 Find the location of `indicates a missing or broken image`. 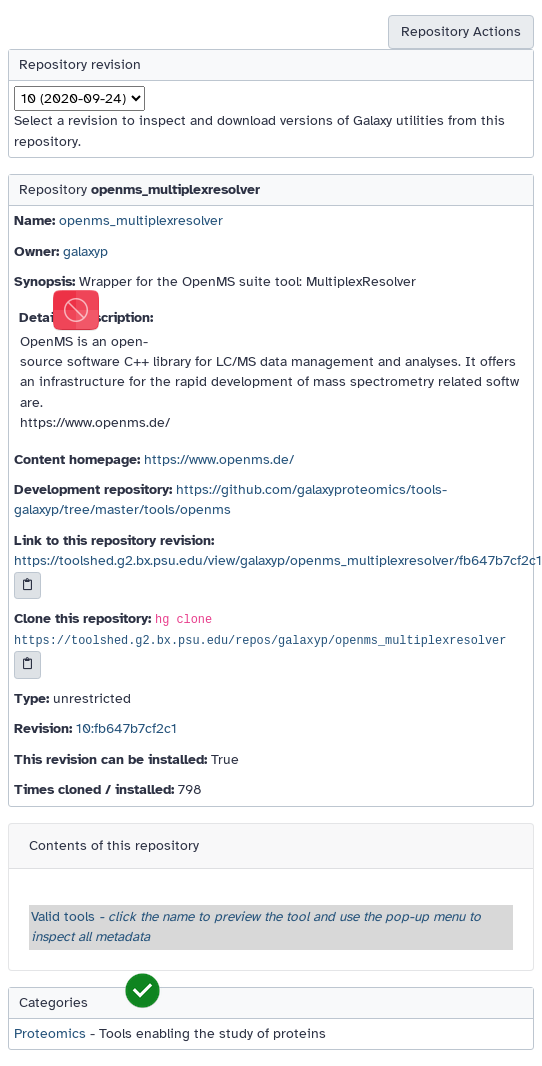

indicates a missing or broken image is located at coordinates (76, 309).